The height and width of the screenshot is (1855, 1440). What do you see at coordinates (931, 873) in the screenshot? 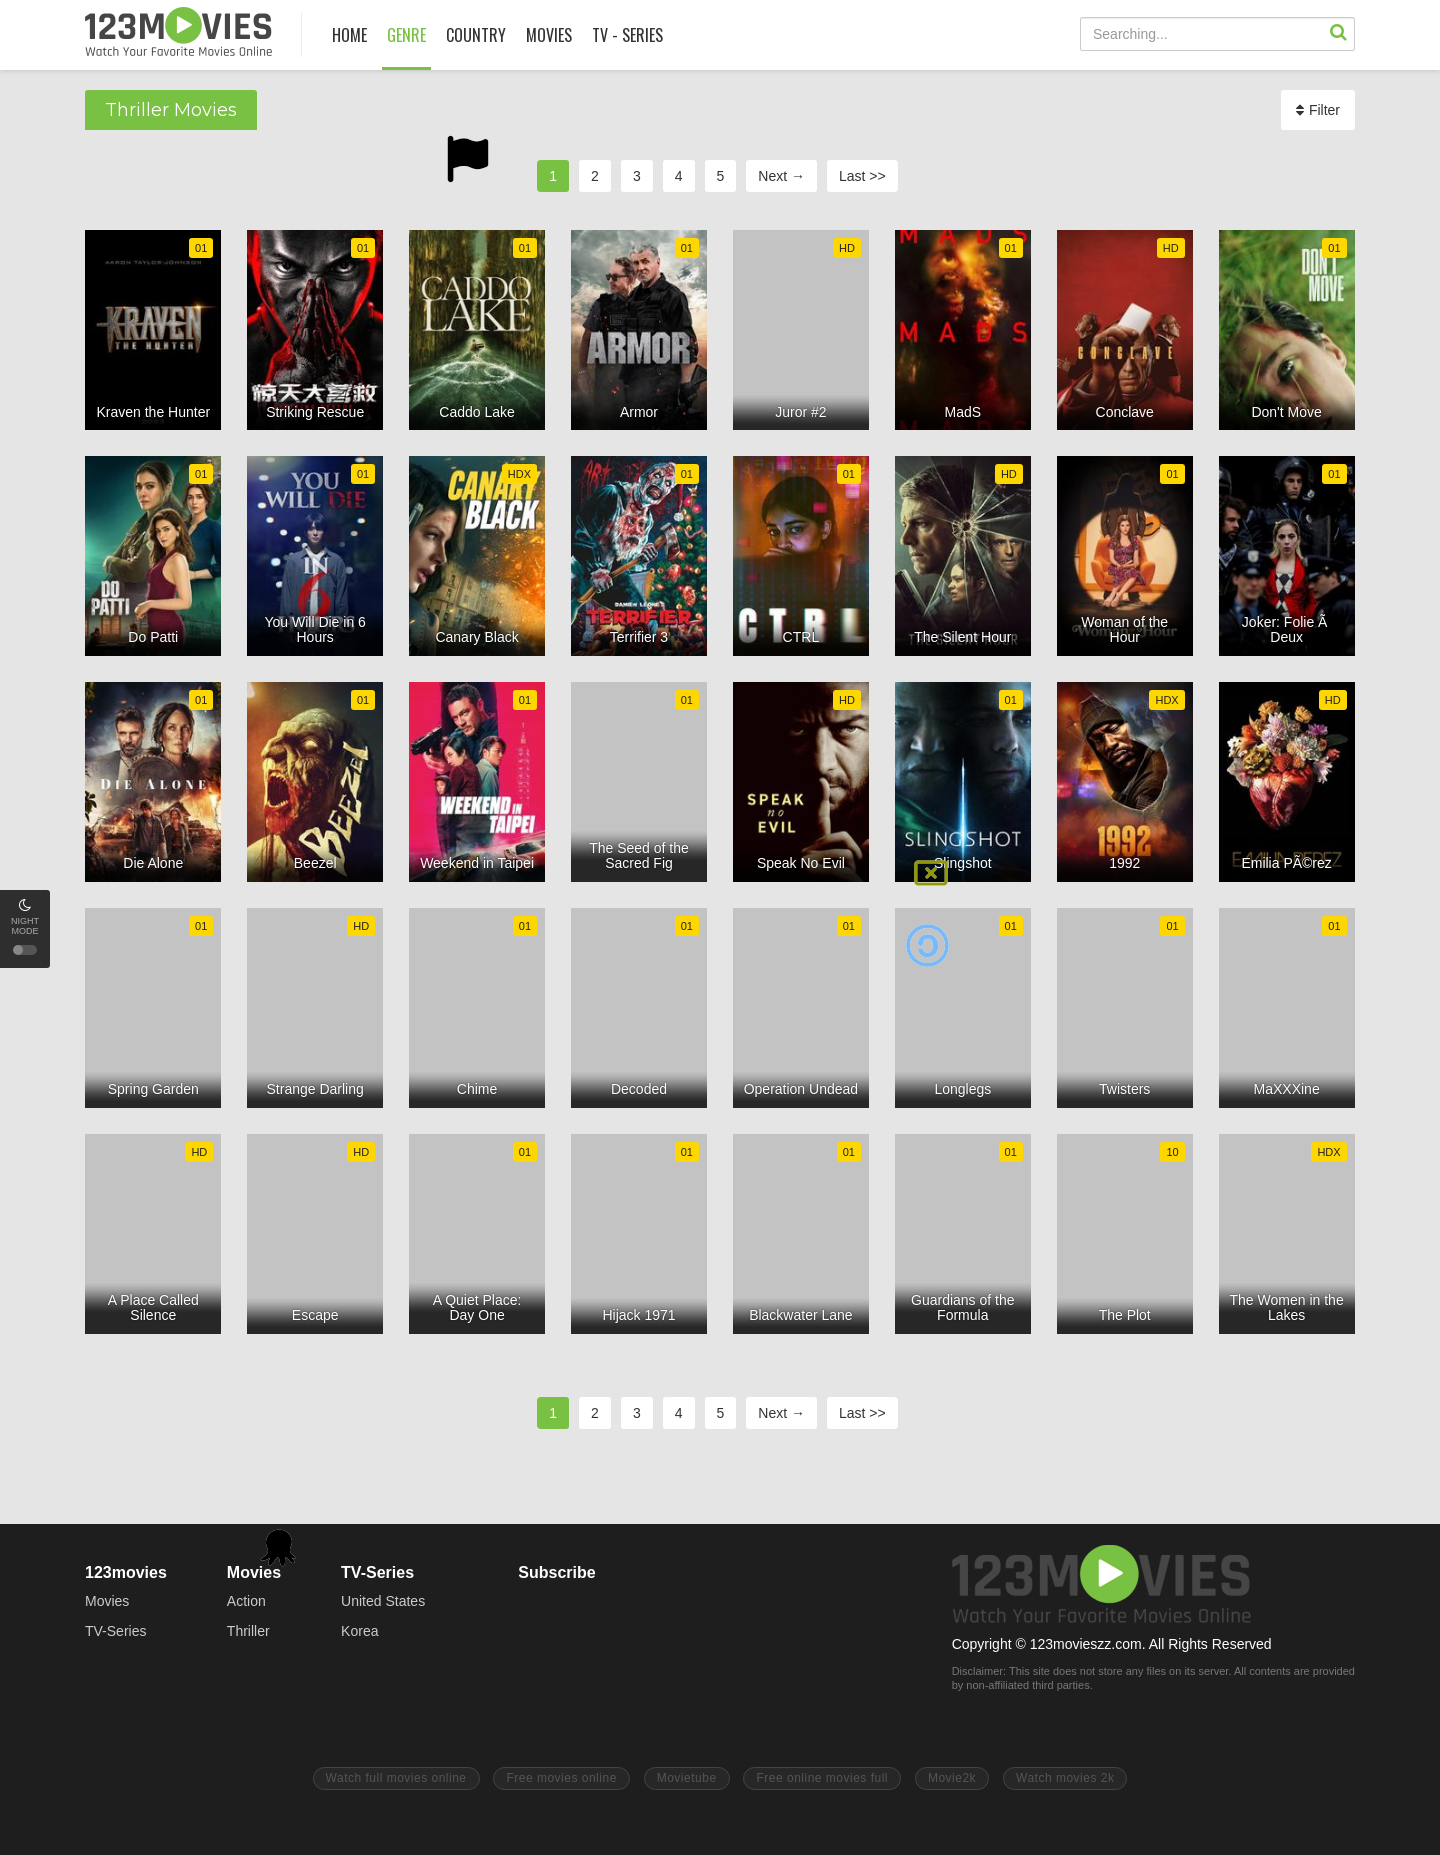
I see `close the current window` at bounding box center [931, 873].